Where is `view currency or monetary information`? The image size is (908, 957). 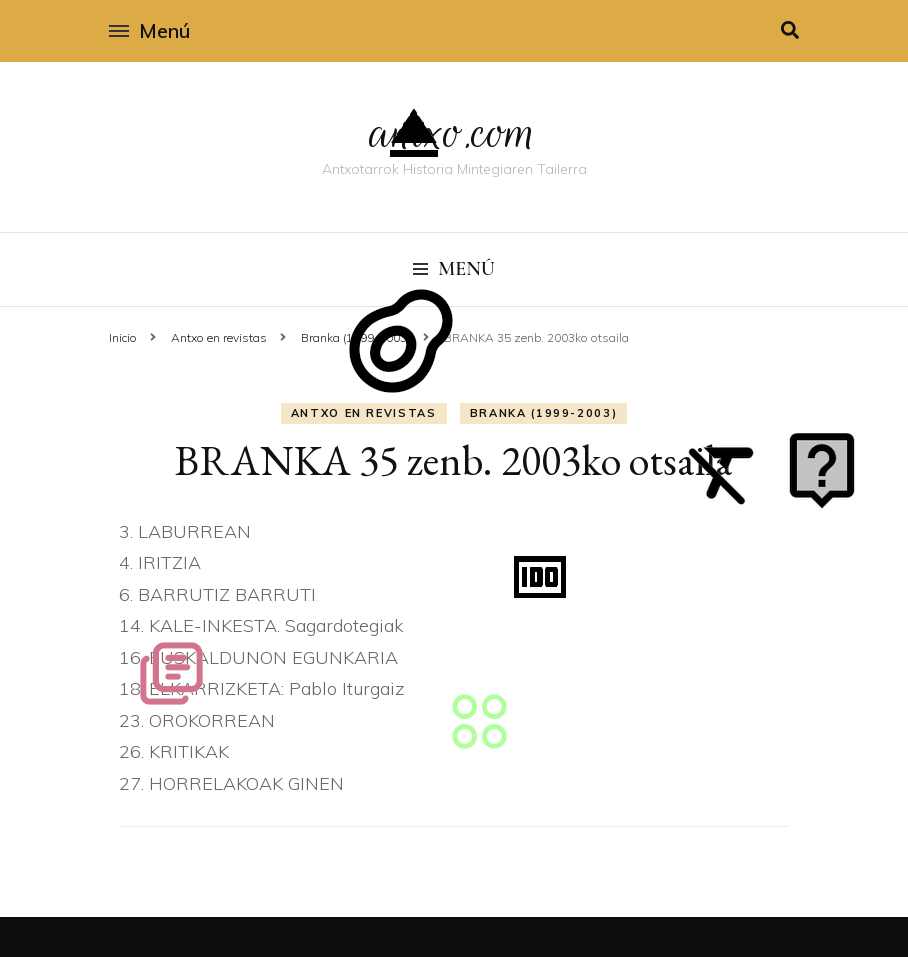
view currency or monetary information is located at coordinates (540, 577).